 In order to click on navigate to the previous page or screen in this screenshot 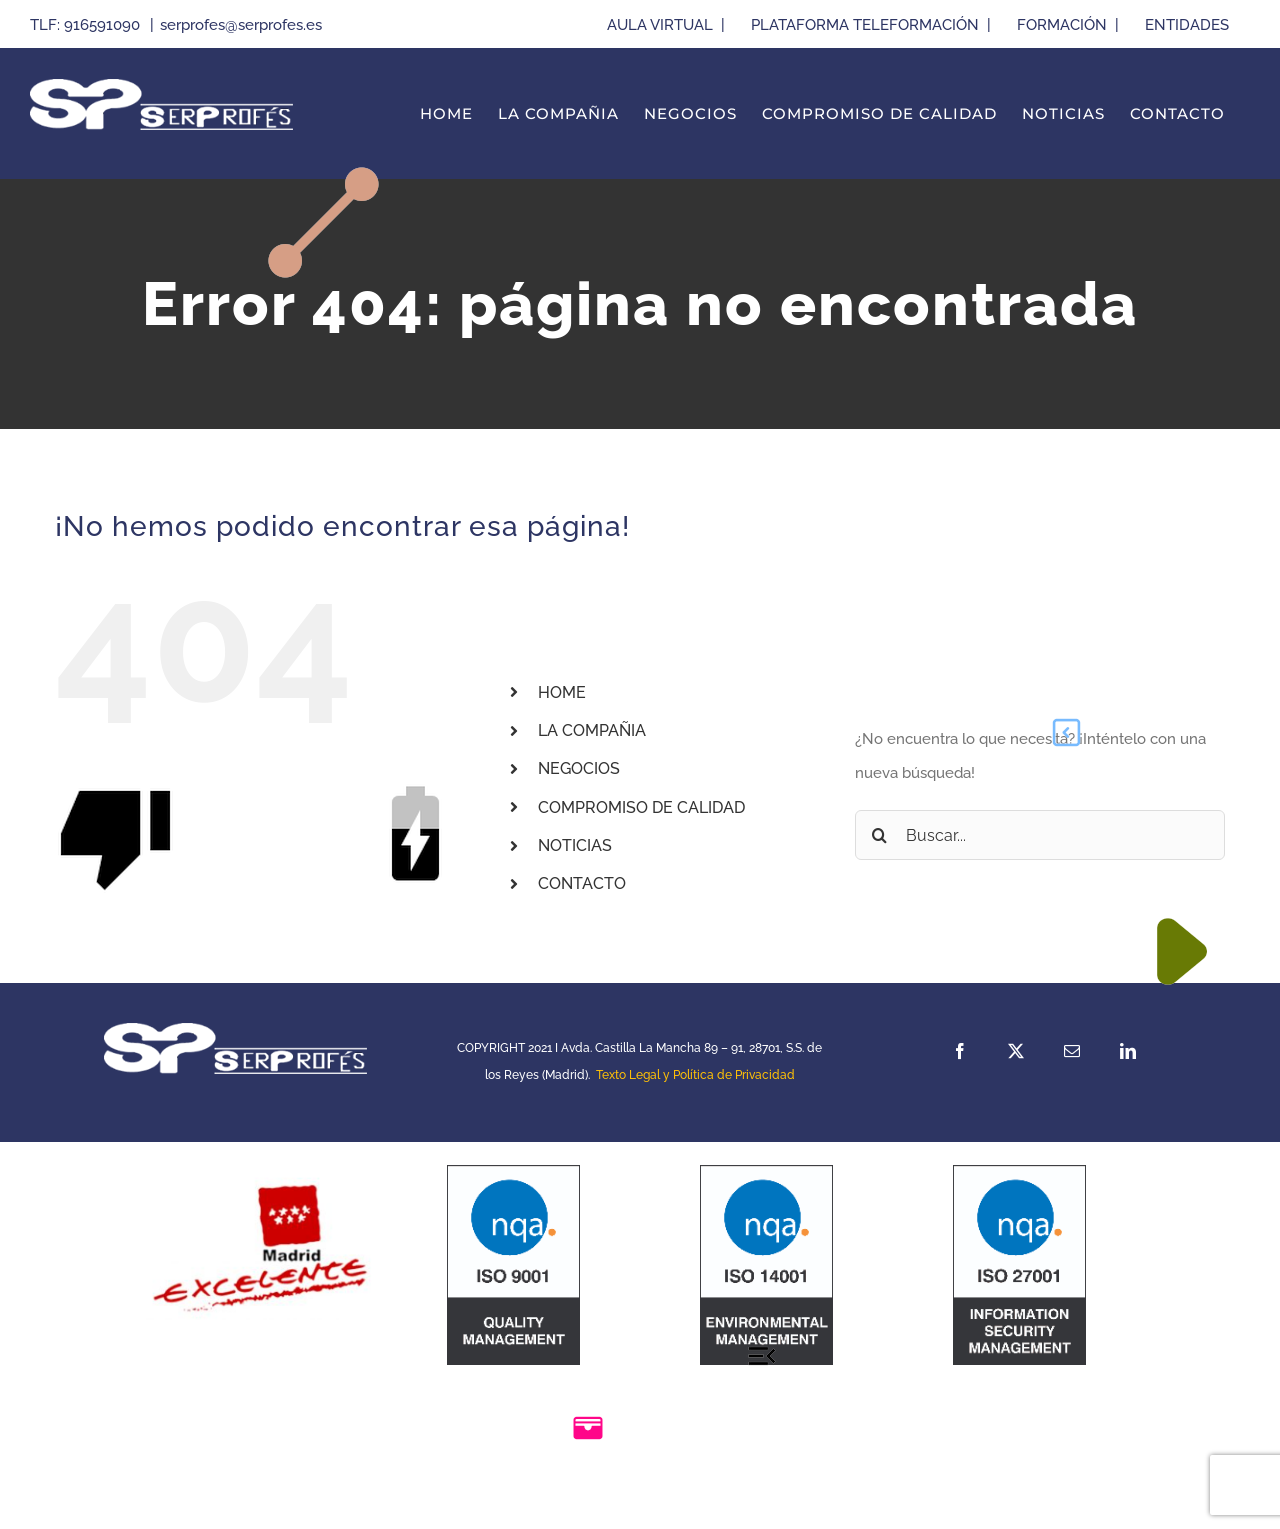, I will do `click(1066, 732)`.